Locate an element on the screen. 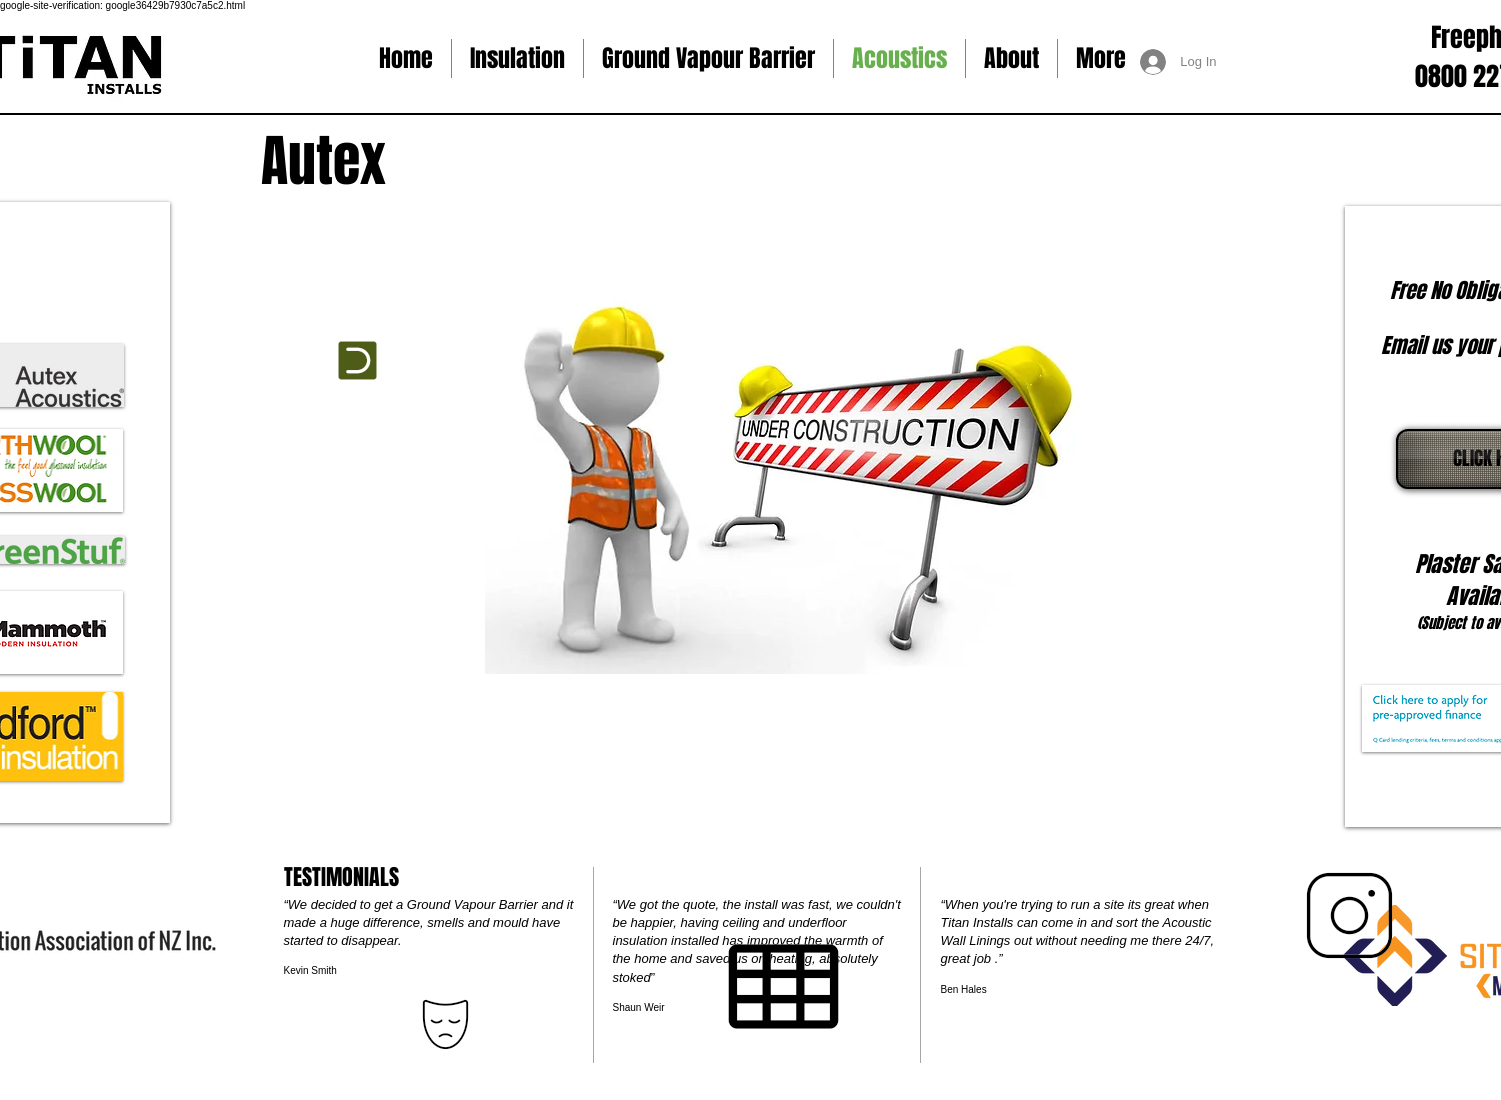 This screenshot has width=1501, height=1100. view all apps or menu options is located at coordinates (783, 986).